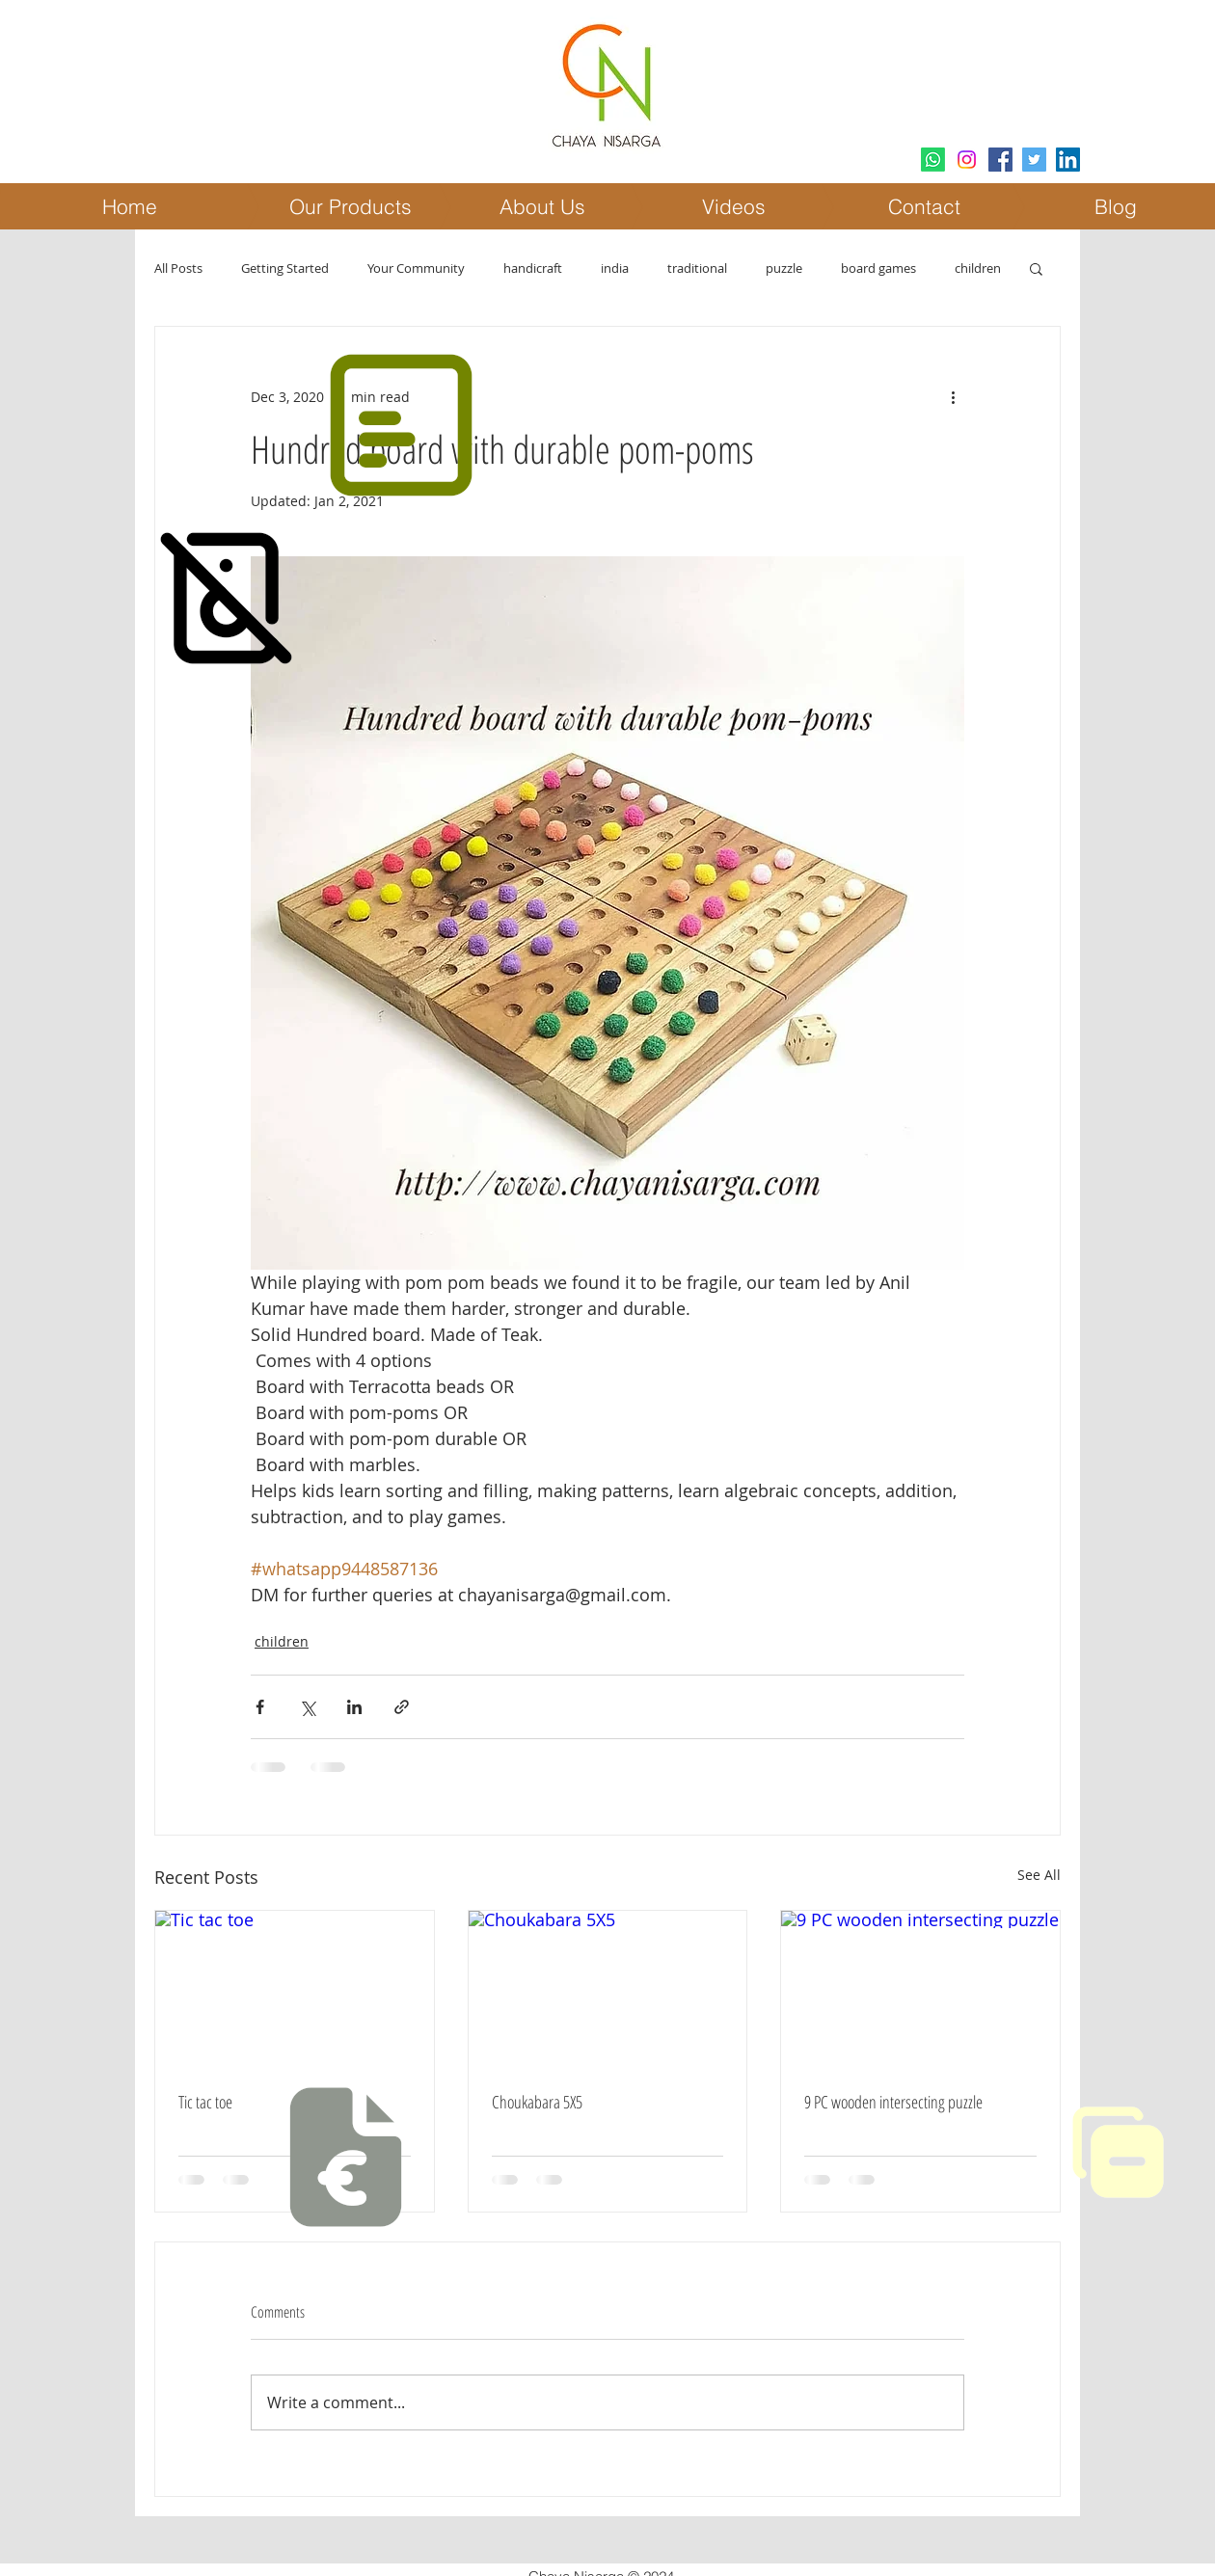  Describe the element at coordinates (401, 425) in the screenshot. I see `align content to bottom-left of container` at that location.